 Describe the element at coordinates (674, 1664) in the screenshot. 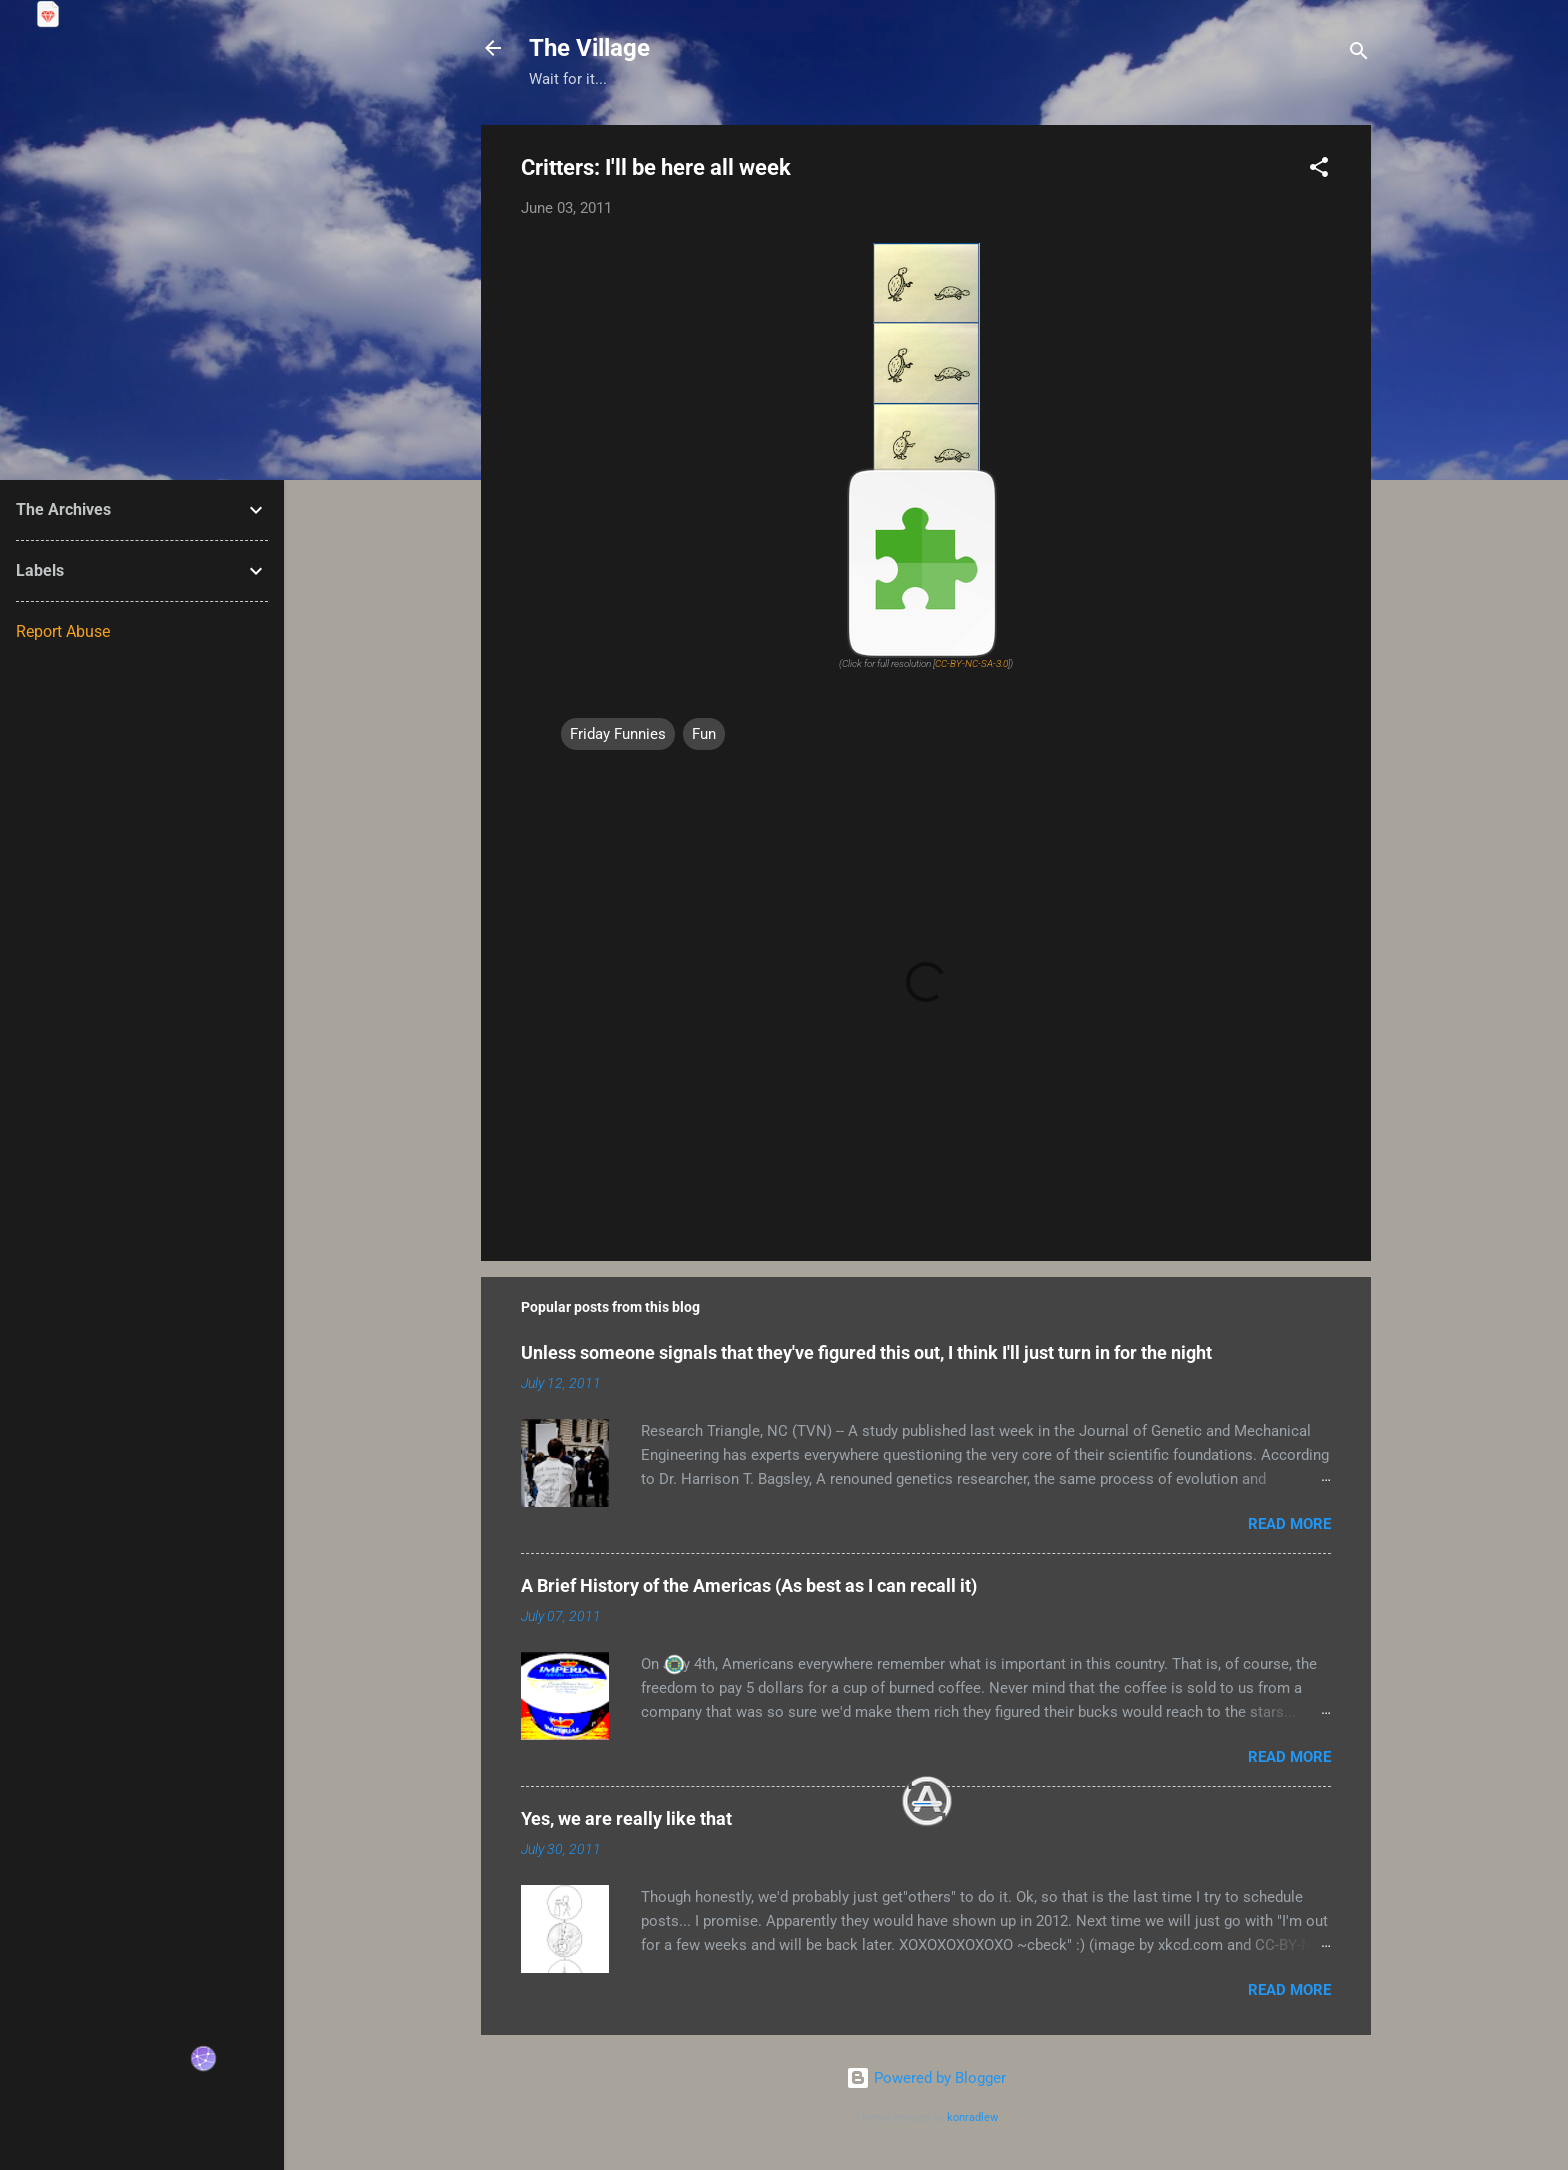

I see `access hardware driver settings` at that location.